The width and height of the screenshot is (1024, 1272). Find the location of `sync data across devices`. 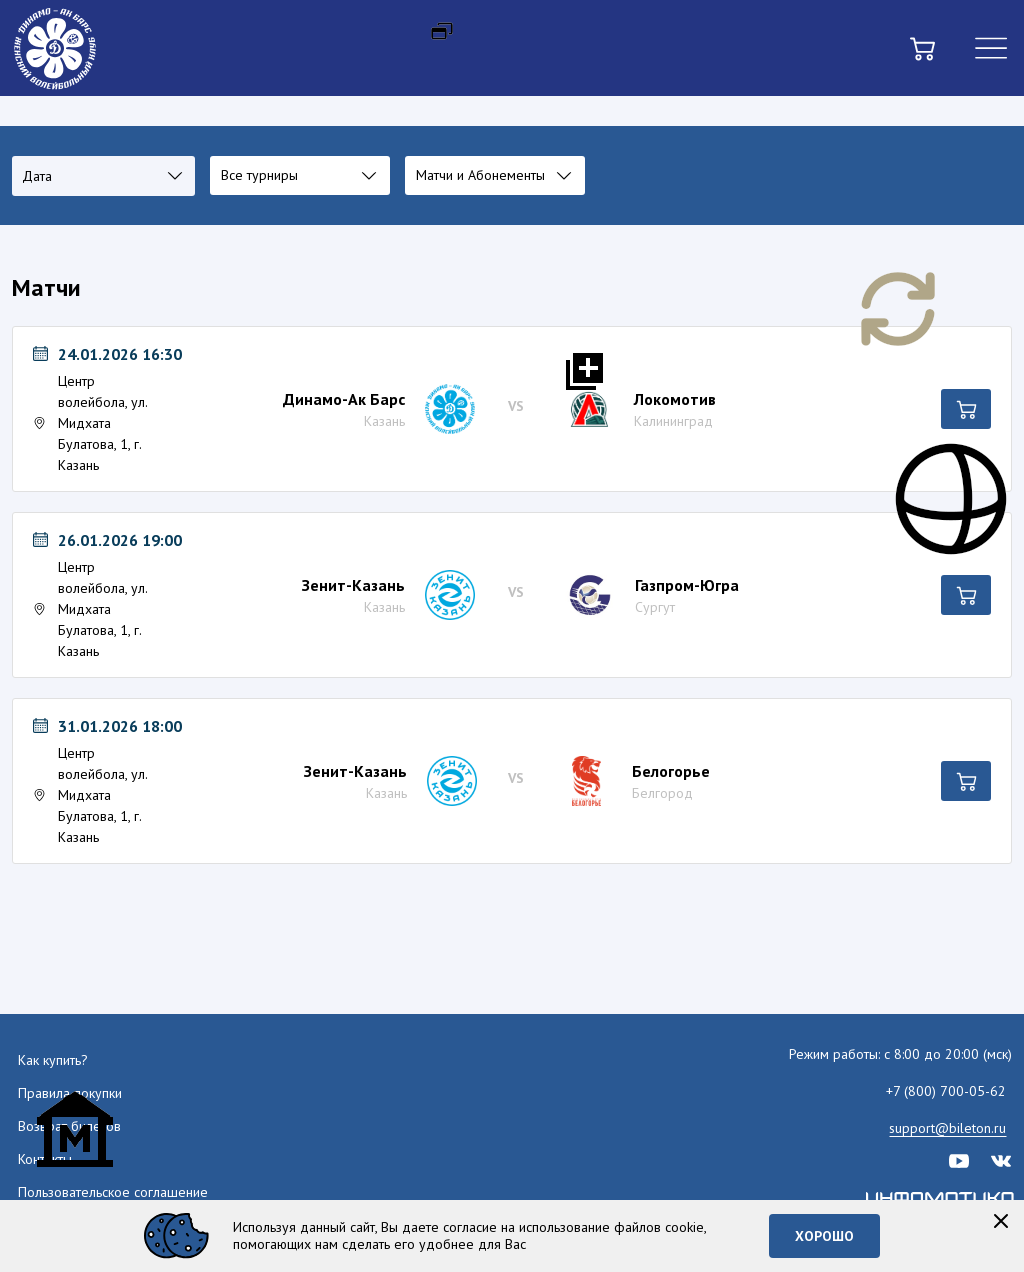

sync data across devices is located at coordinates (898, 309).